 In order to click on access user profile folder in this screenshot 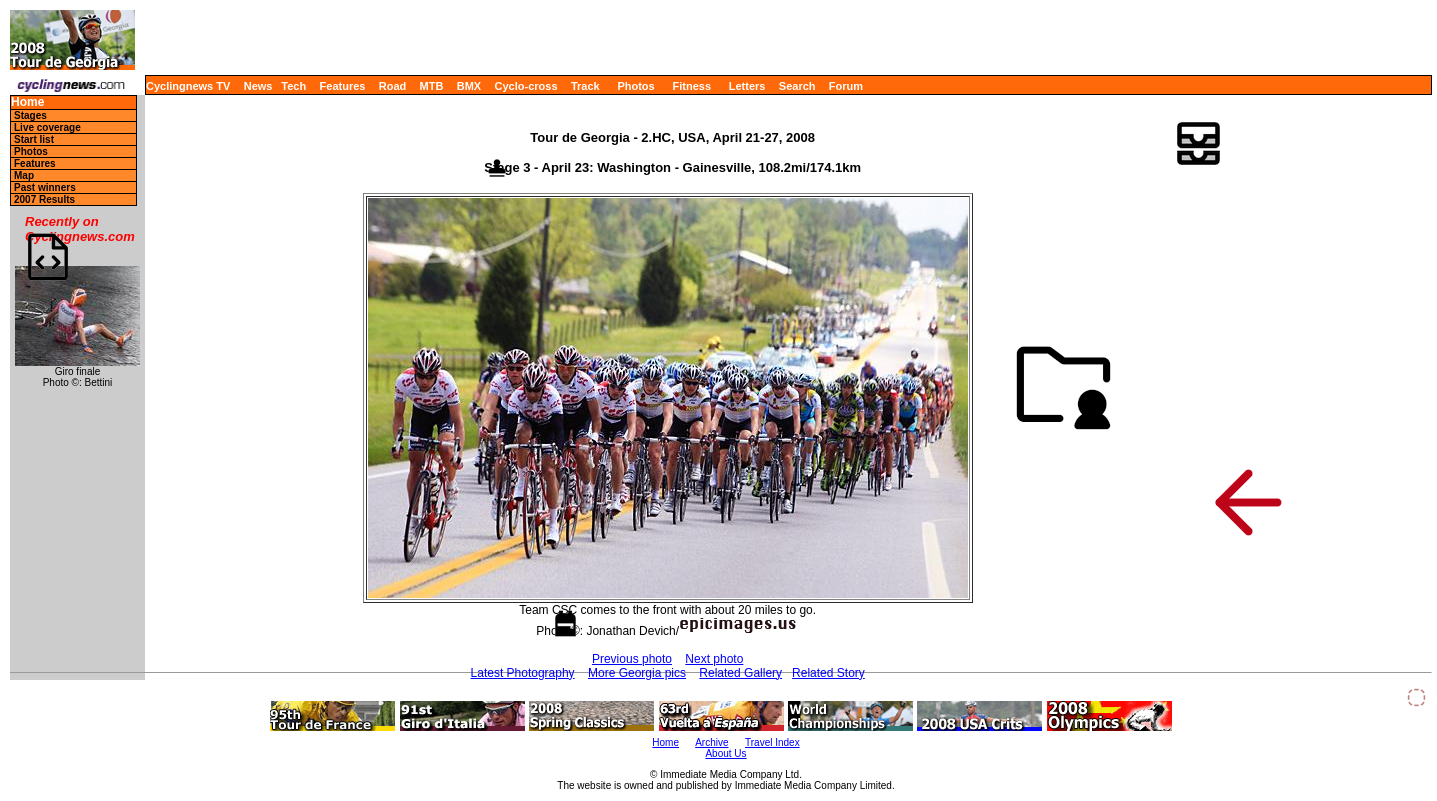, I will do `click(1063, 382)`.